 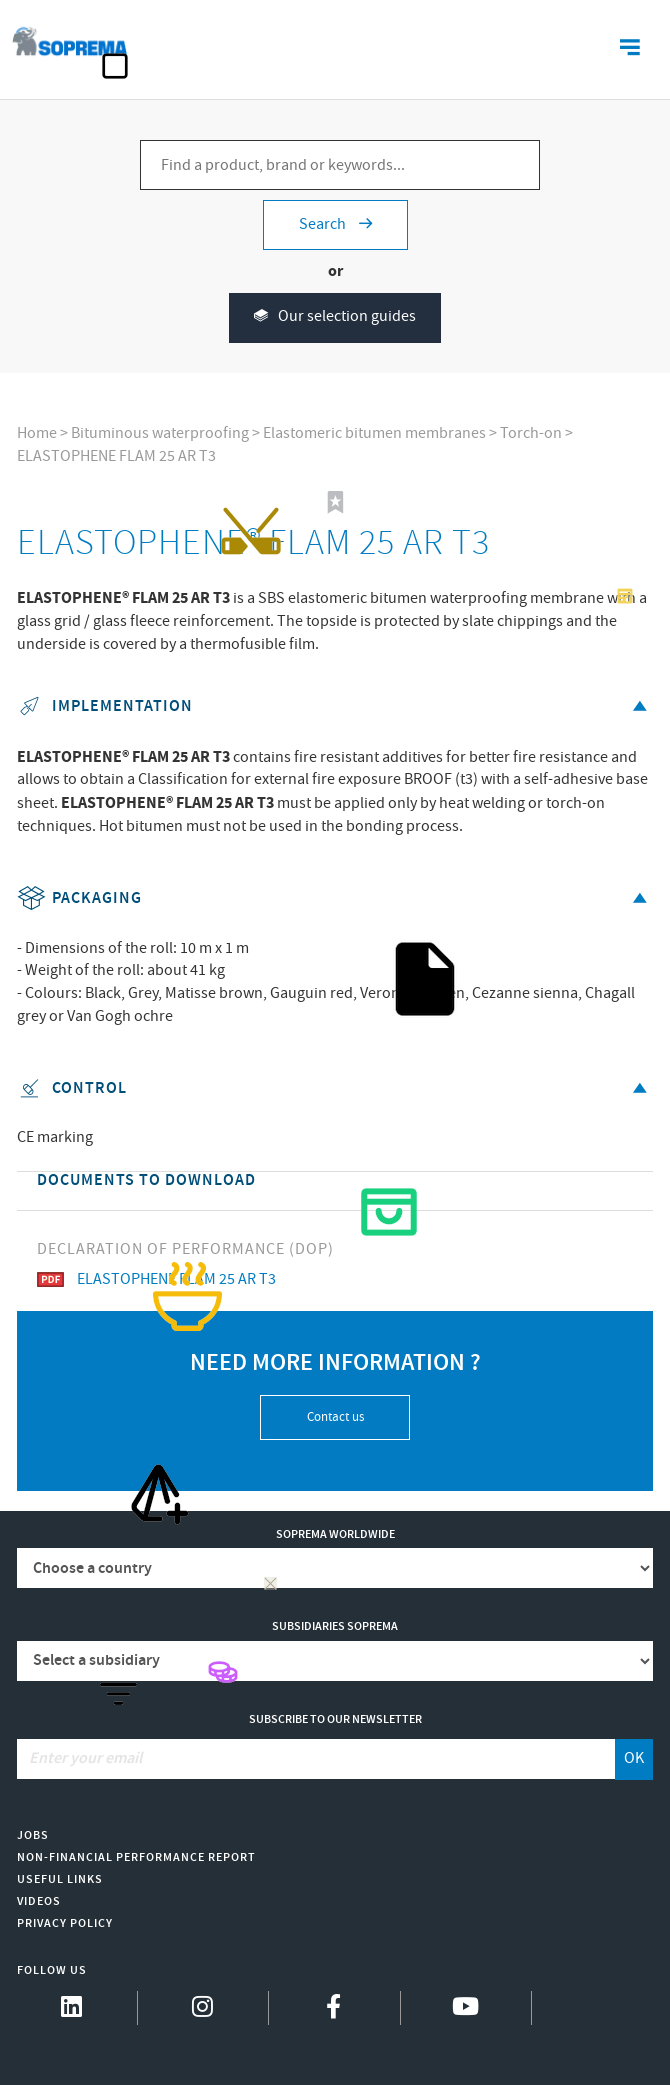 I want to click on close the current window or dialog, so click(x=270, y=1583).